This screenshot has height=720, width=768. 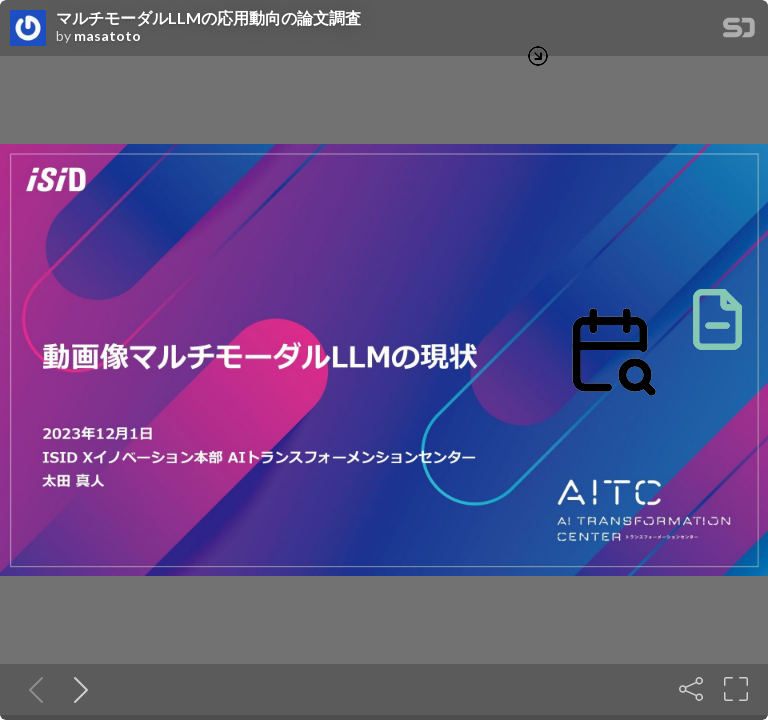 I want to click on navigate to the next section below, so click(x=538, y=56).